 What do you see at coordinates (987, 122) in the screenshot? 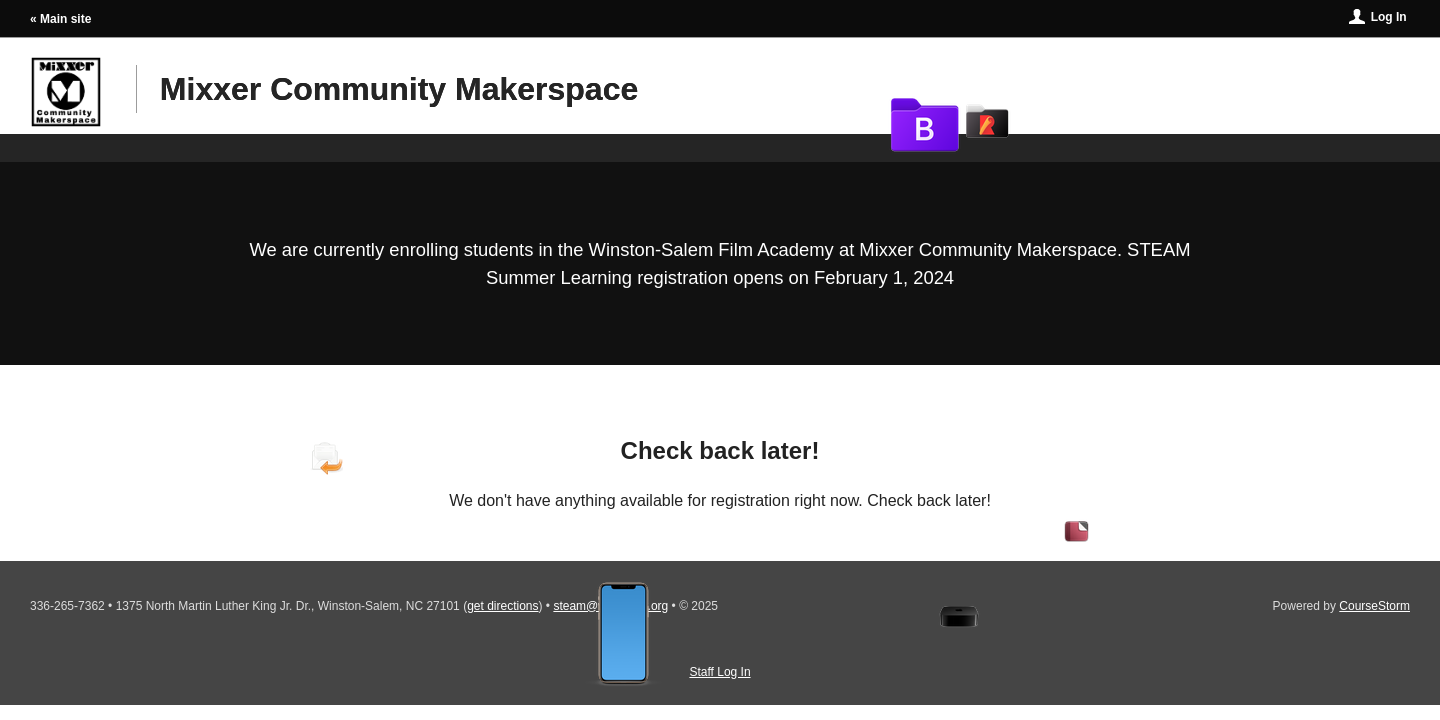
I see `open rollup.js project folder` at bounding box center [987, 122].